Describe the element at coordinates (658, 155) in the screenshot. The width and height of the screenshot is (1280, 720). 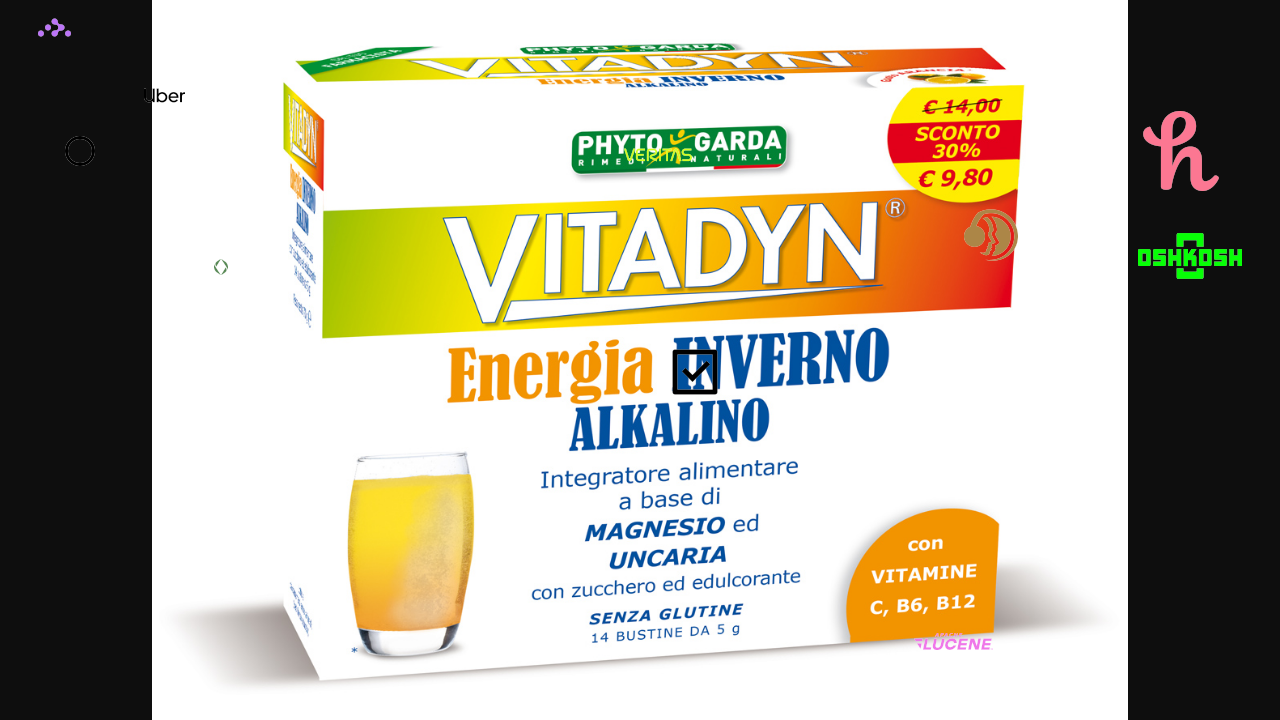
I see `veritas brand logo` at that location.